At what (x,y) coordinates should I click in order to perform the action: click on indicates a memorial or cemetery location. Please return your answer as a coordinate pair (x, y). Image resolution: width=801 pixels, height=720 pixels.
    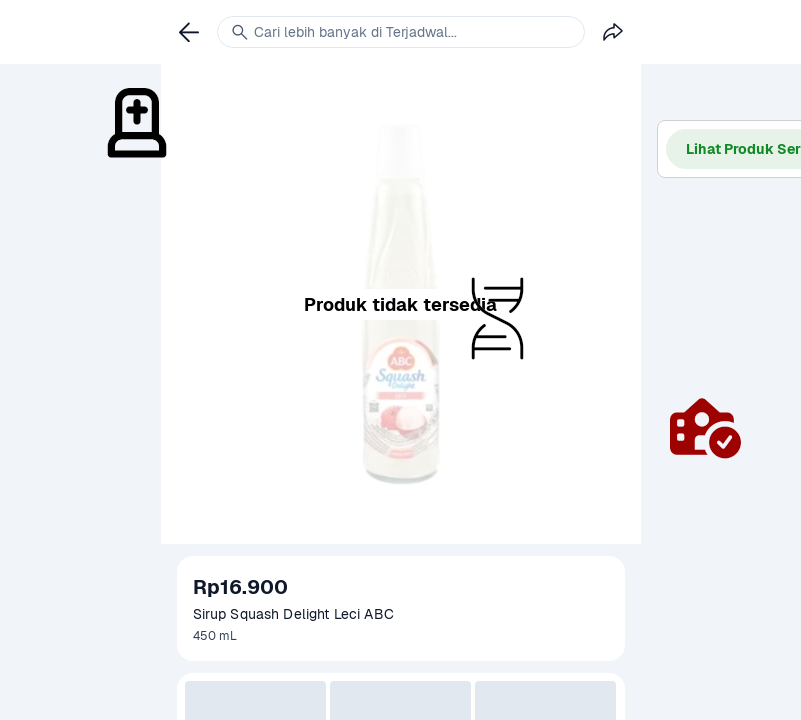
    Looking at the image, I should click on (137, 121).